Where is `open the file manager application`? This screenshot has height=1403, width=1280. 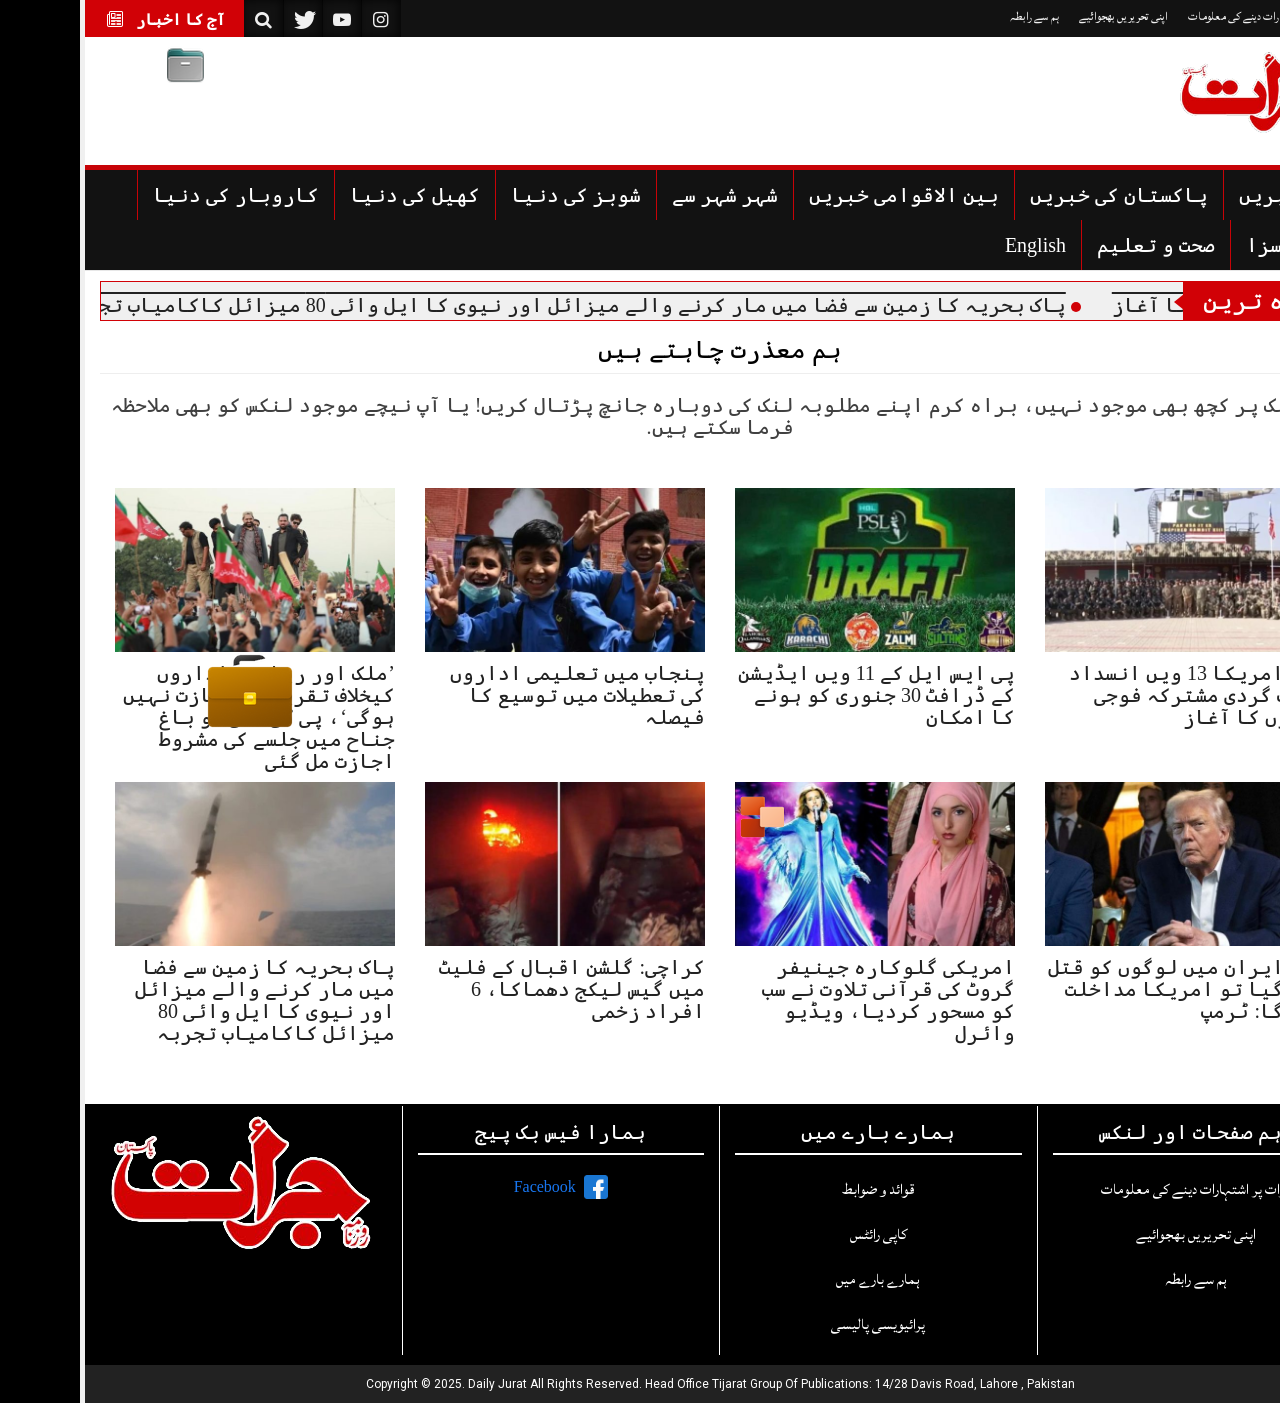 open the file manager application is located at coordinates (185, 64).